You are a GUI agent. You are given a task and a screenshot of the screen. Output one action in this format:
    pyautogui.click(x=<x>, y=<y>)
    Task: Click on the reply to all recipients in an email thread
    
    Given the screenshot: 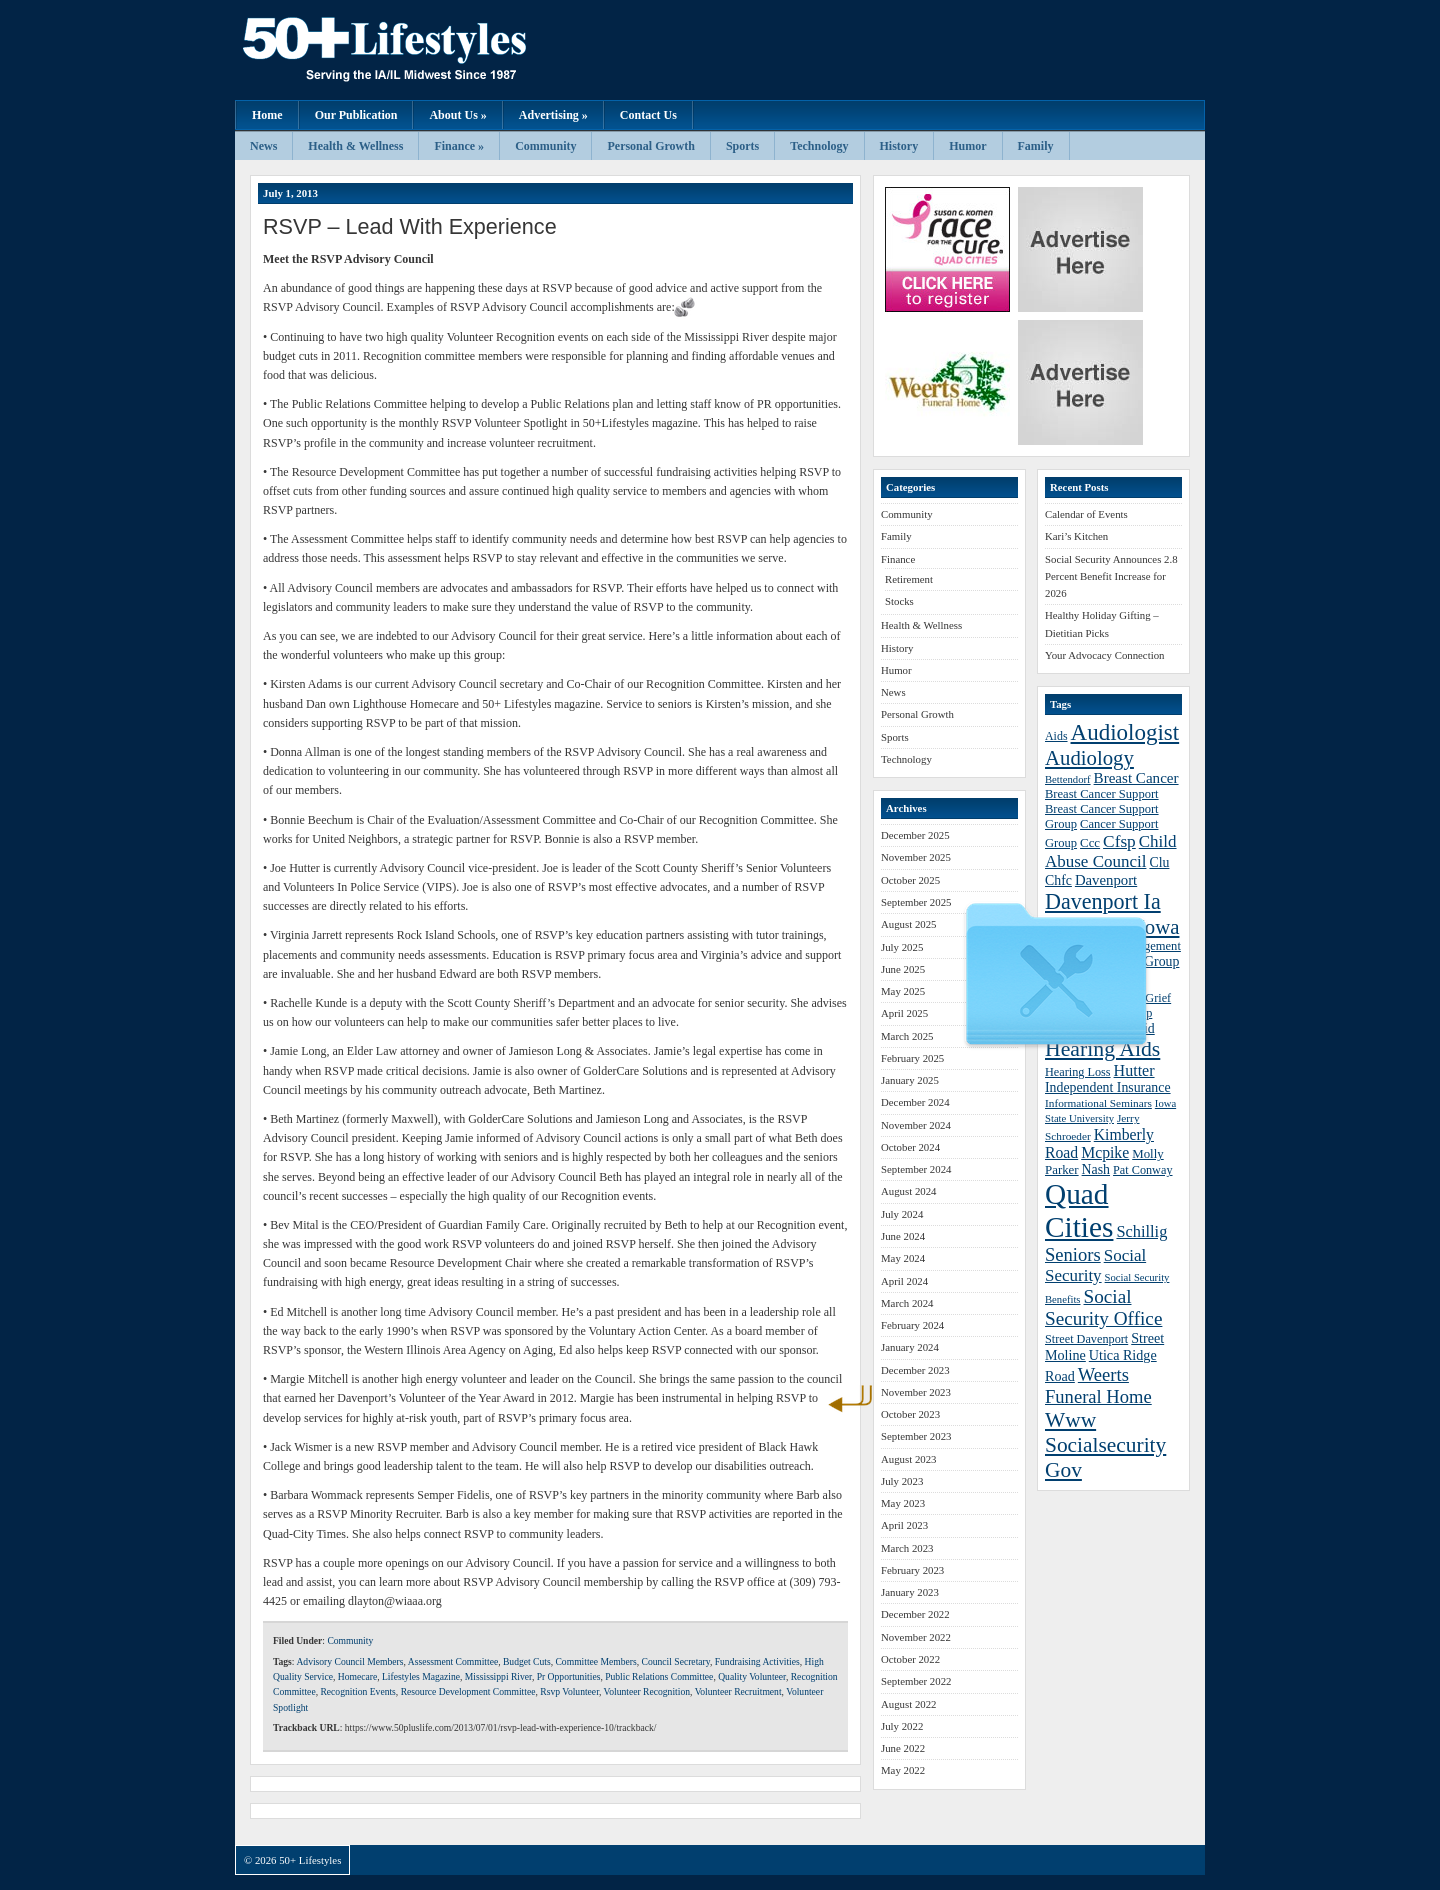 What is the action you would take?
    pyautogui.click(x=849, y=1398)
    